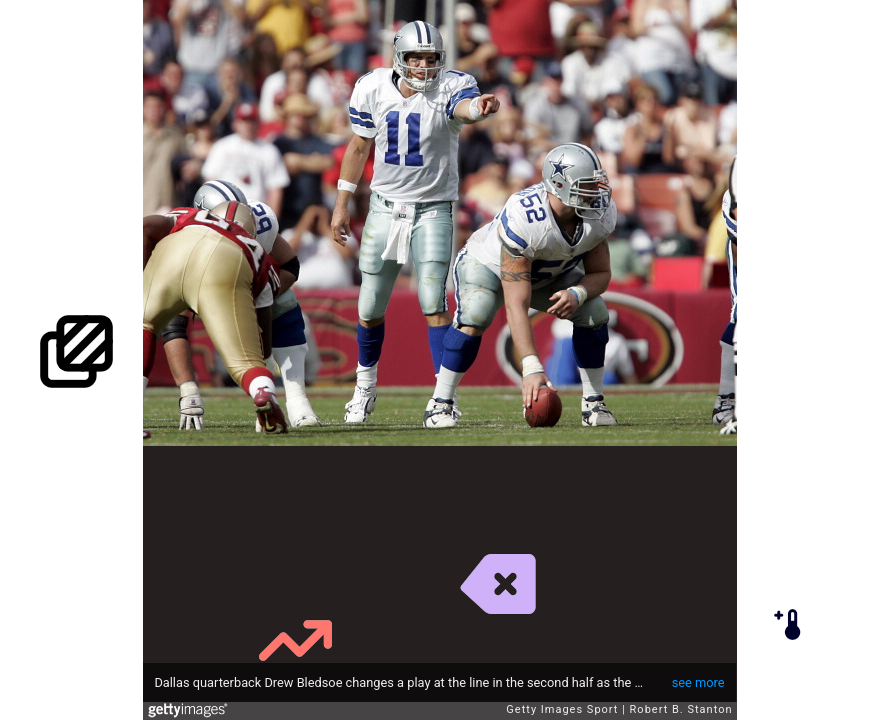 The image size is (879, 720). Describe the element at coordinates (295, 640) in the screenshot. I see `view trending or popular content` at that location.